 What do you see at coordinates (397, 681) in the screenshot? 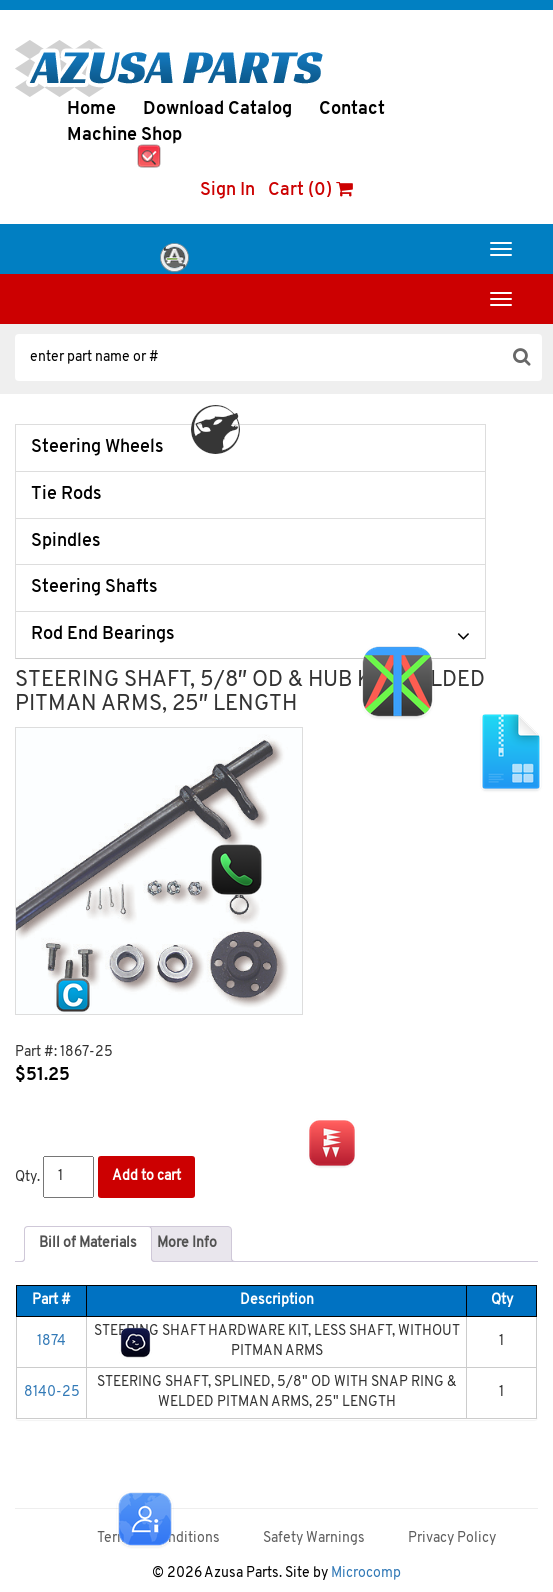
I see `open tixati torrent client` at bounding box center [397, 681].